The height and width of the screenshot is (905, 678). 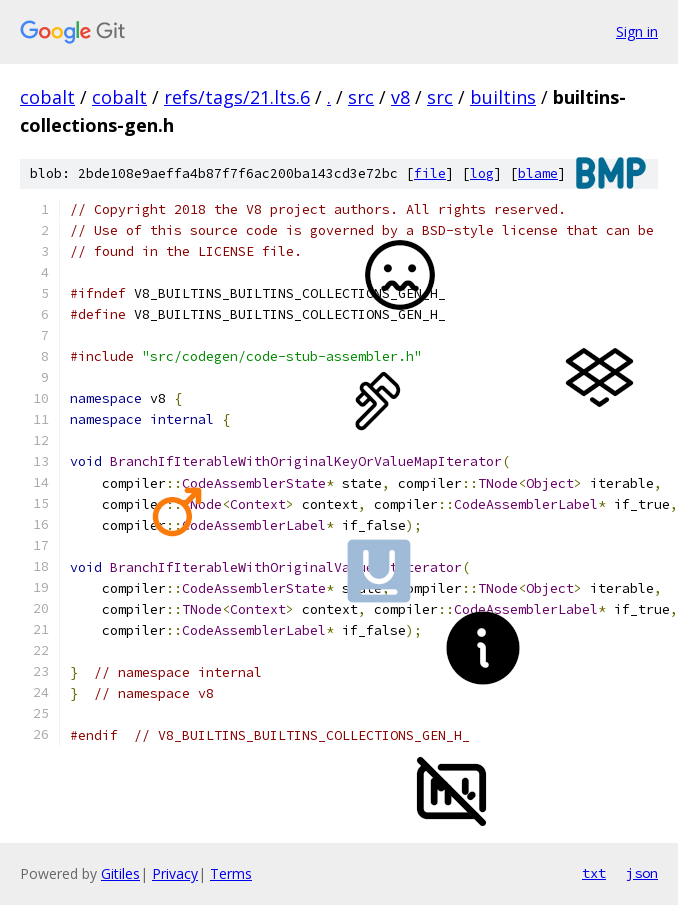 I want to click on disable markdown formatting, so click(x=451, y=791).